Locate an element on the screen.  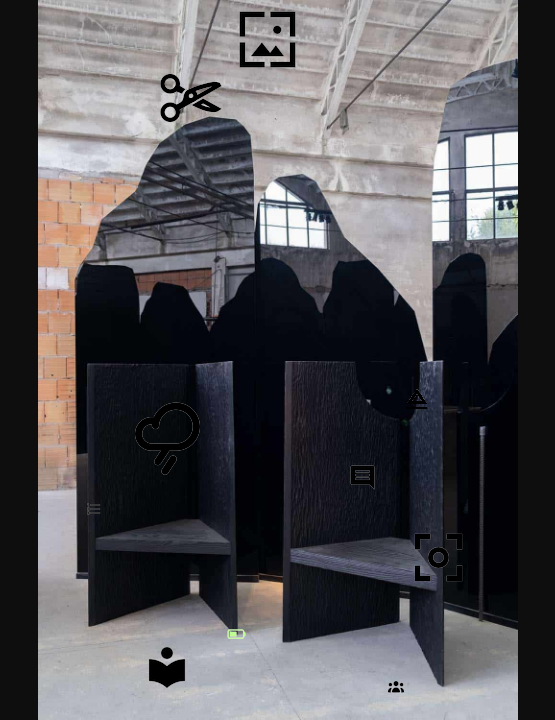
cut selected text or content is located at coordinates (191, 98).